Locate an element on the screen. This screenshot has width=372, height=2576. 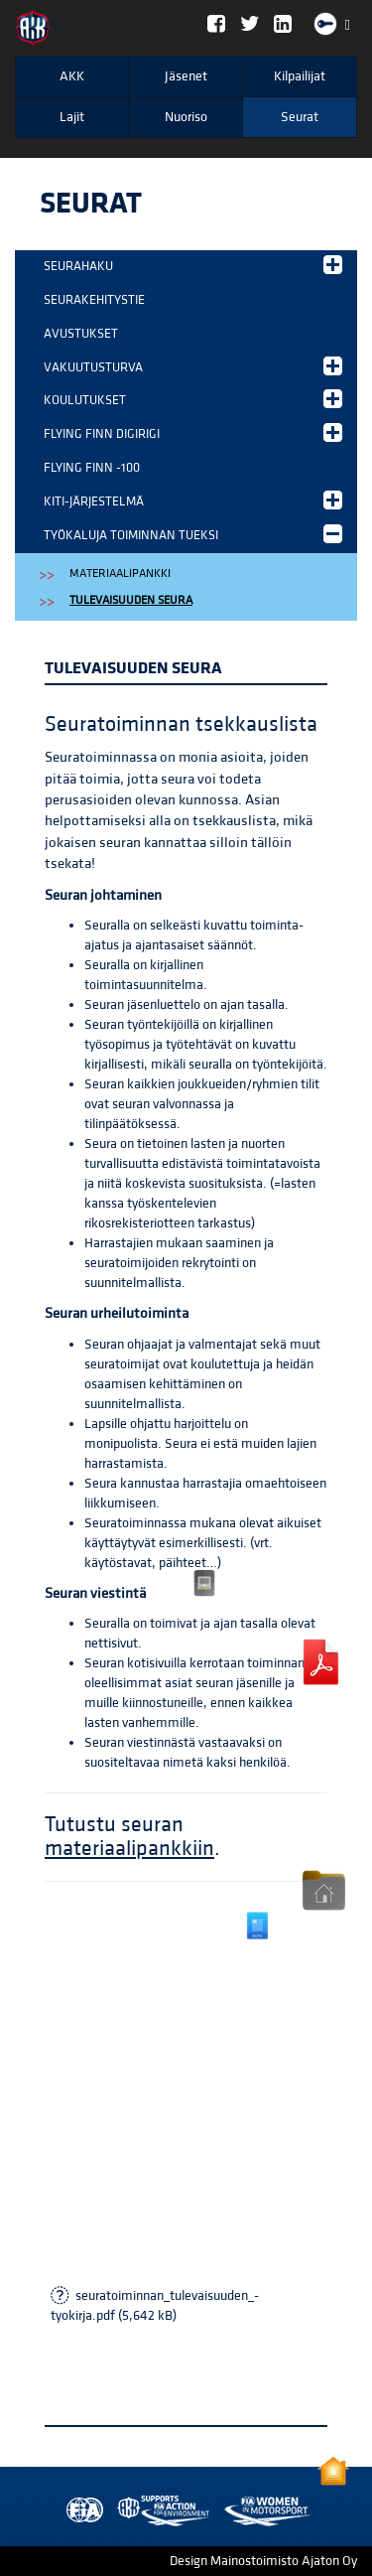
access your home folder is located at coordinates (323, 1890).